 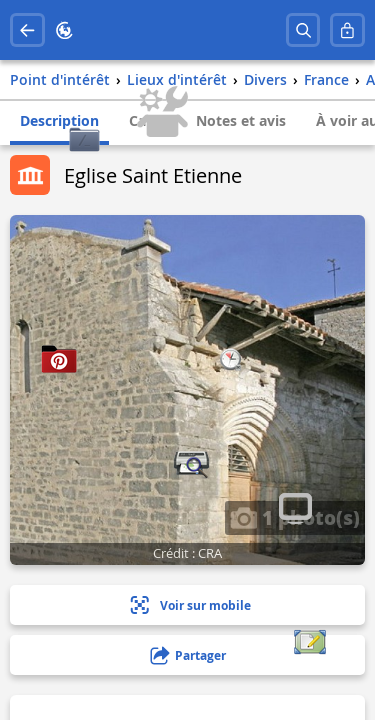 I want to click on preview document before printing, so click(x=191, y=462).